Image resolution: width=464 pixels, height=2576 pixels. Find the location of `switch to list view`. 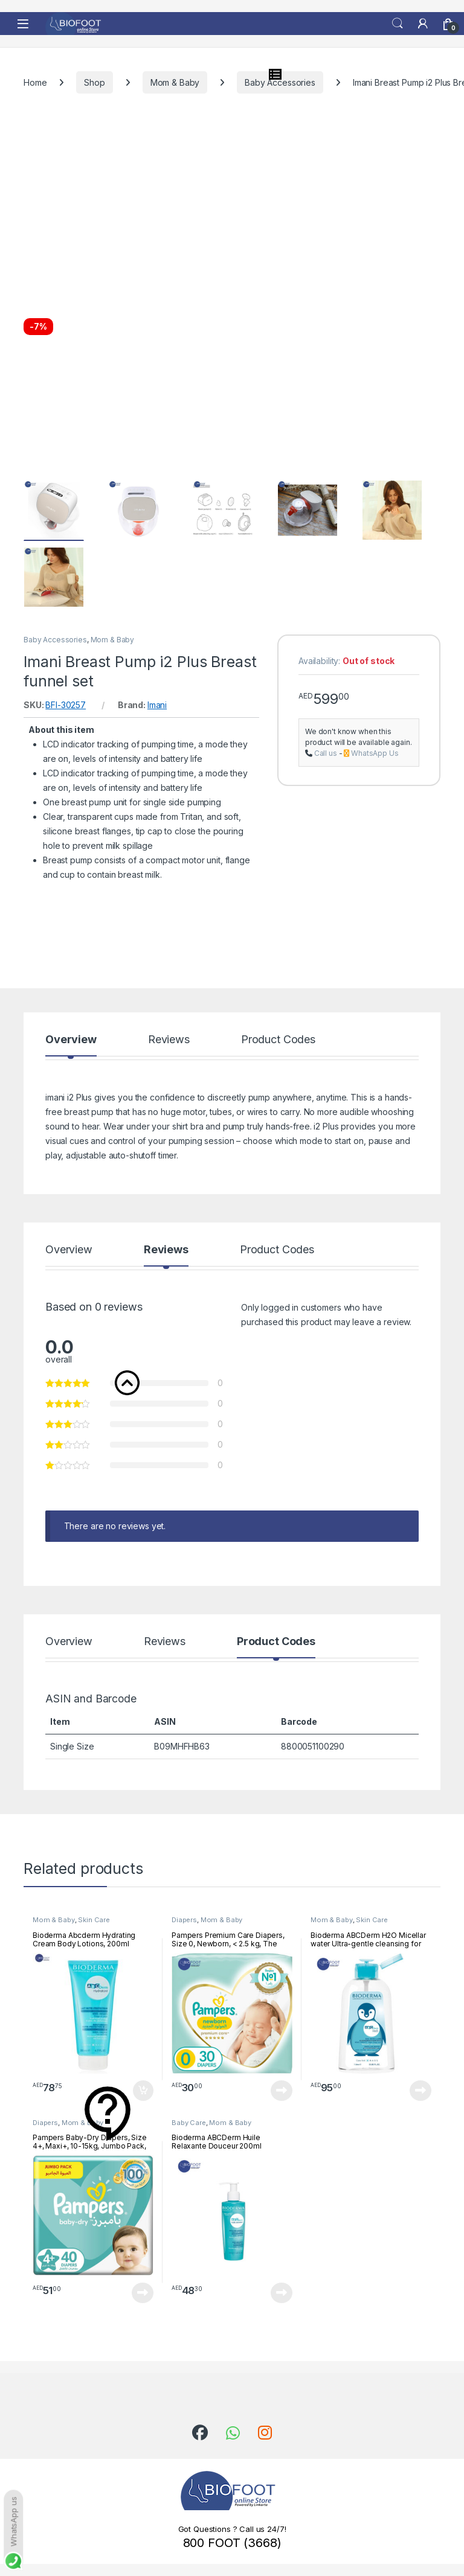

switch to list view is located at coordinates (276, 74).